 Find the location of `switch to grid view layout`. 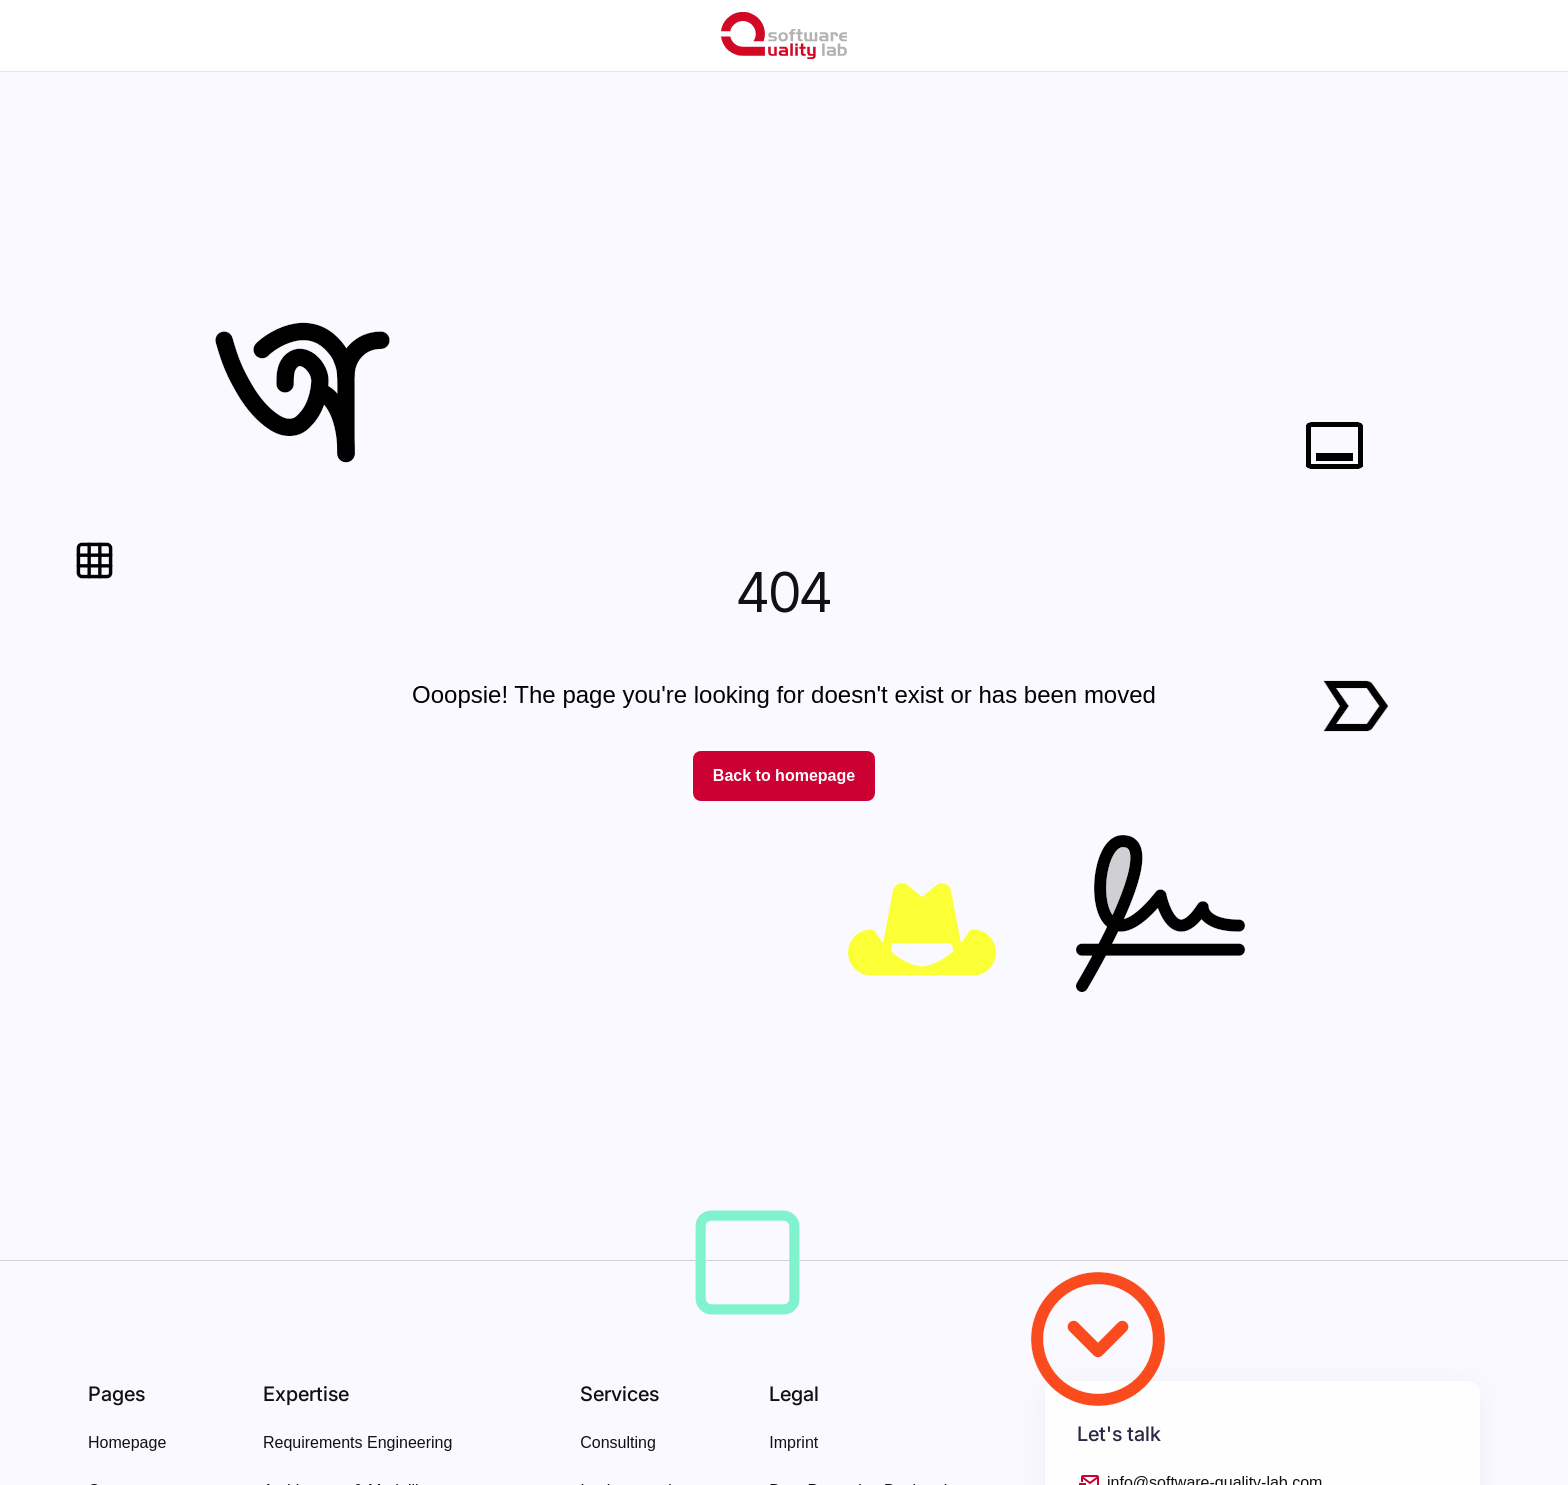

switch to grid view layout is located at coordinates (94, 560).